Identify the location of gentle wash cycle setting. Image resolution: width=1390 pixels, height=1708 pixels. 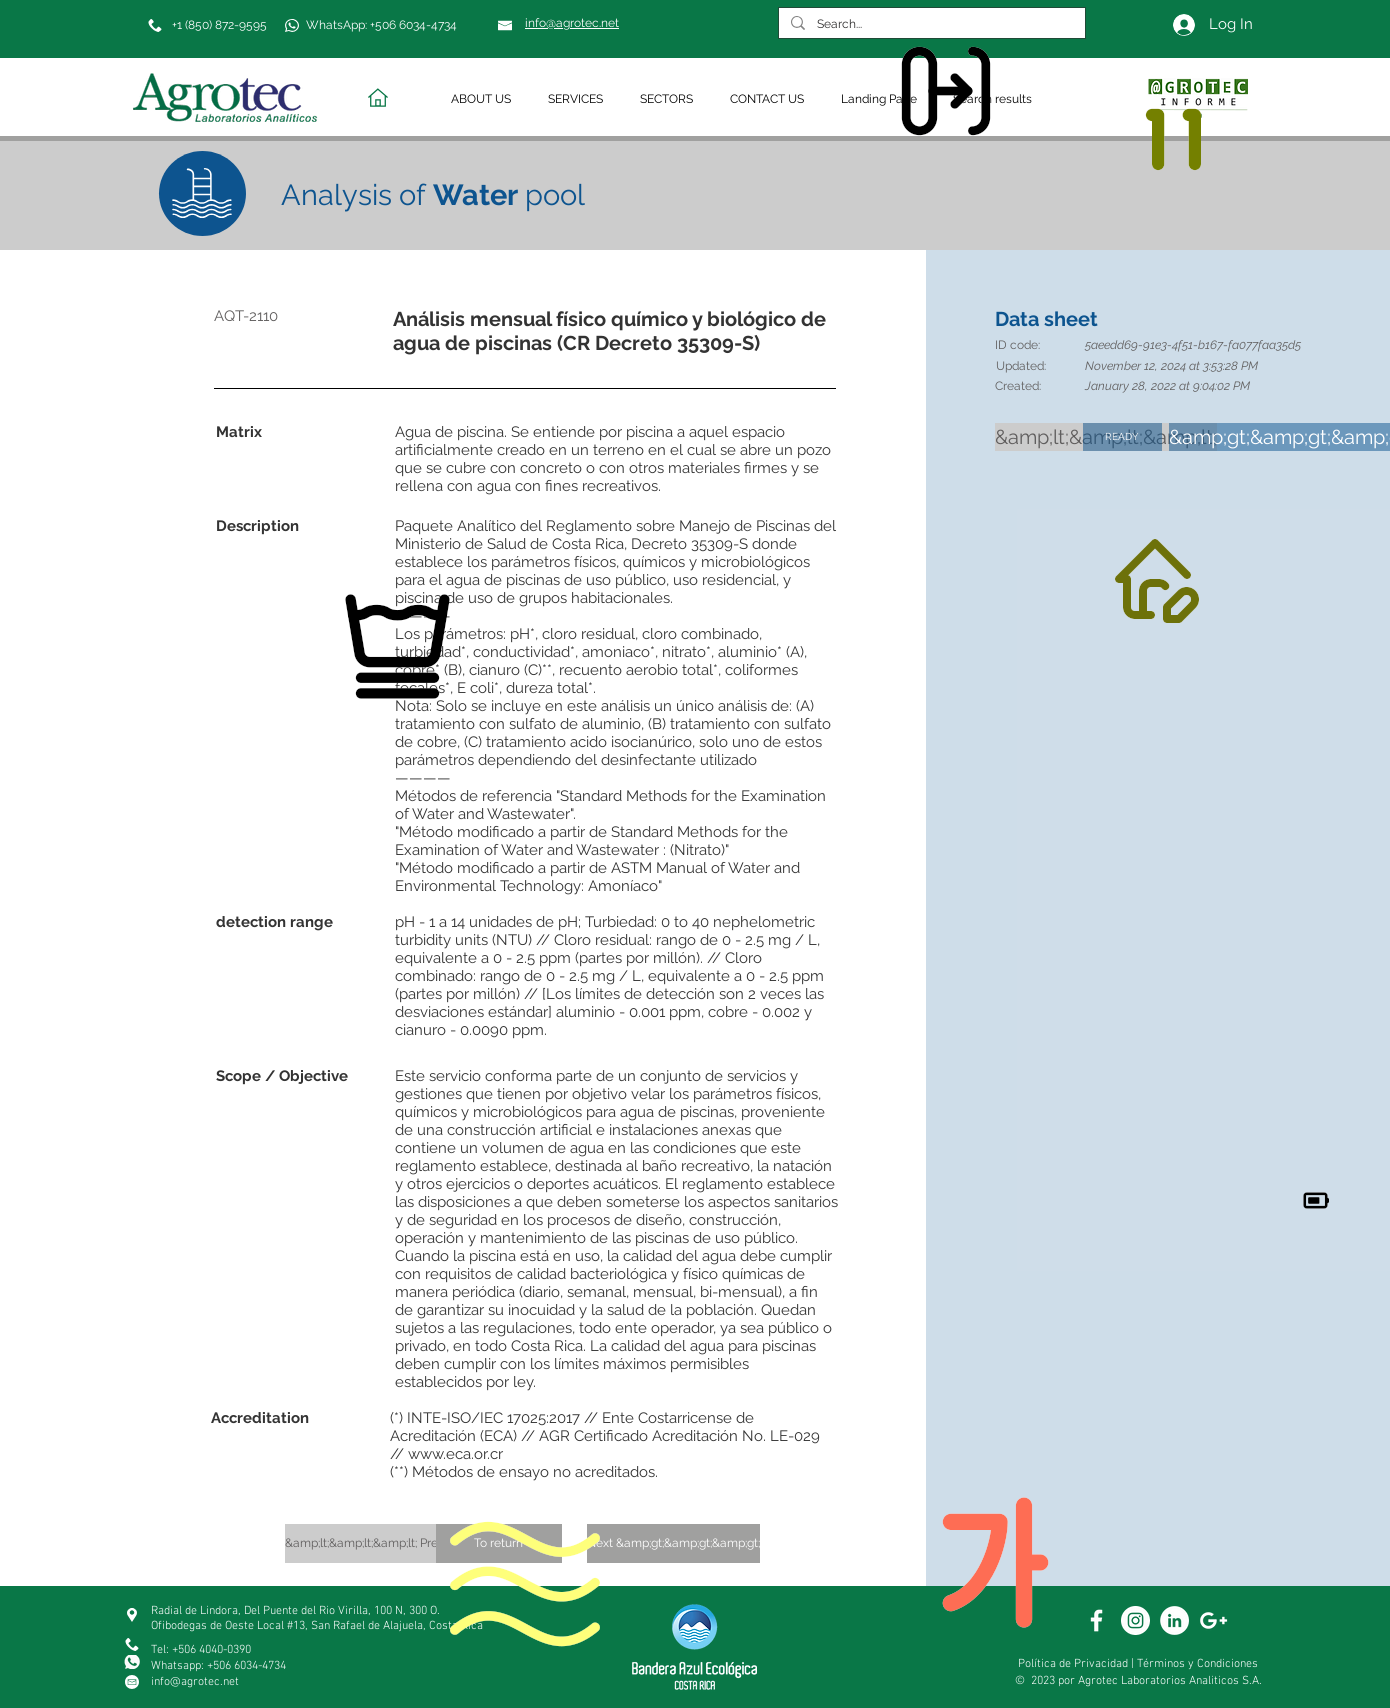
(397, 646).